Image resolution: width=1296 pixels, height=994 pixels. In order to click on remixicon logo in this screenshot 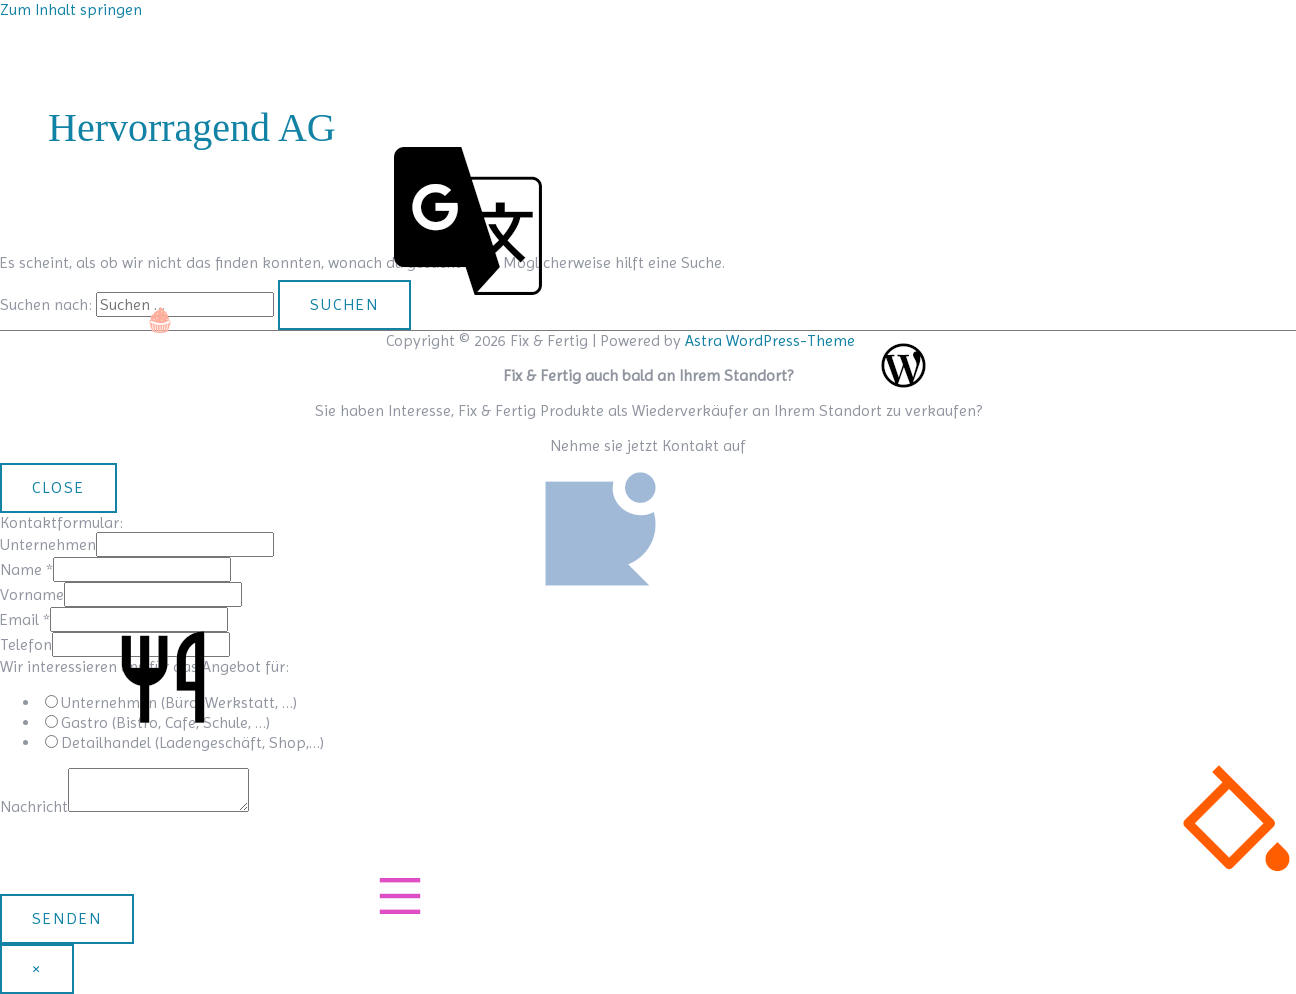, I will do `click(600, 530)`.